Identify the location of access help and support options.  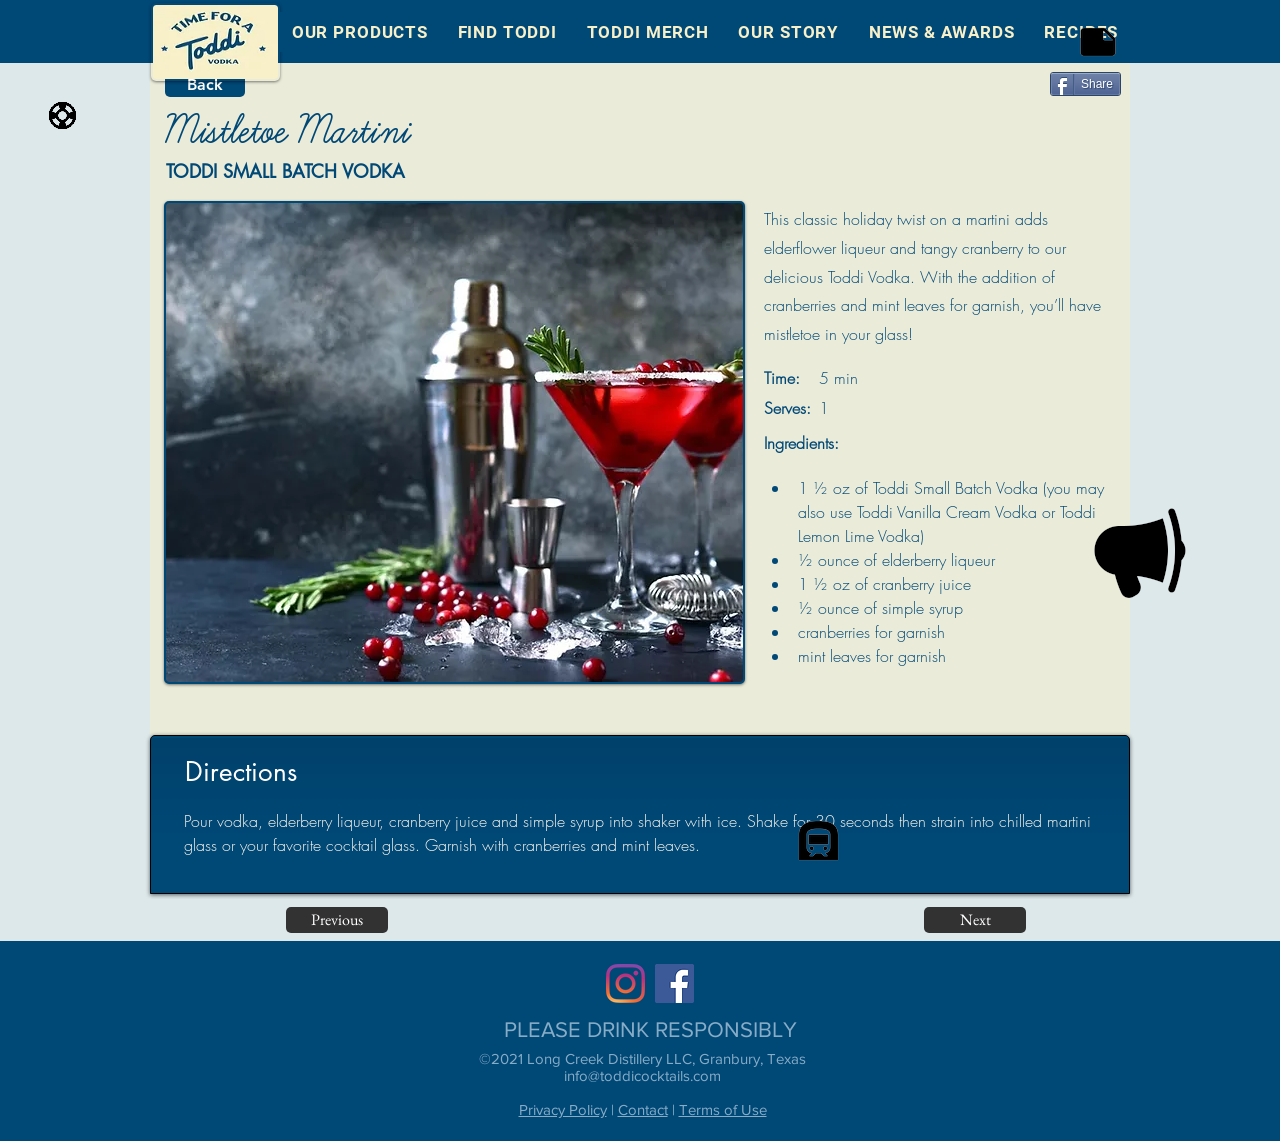
(62, 115).